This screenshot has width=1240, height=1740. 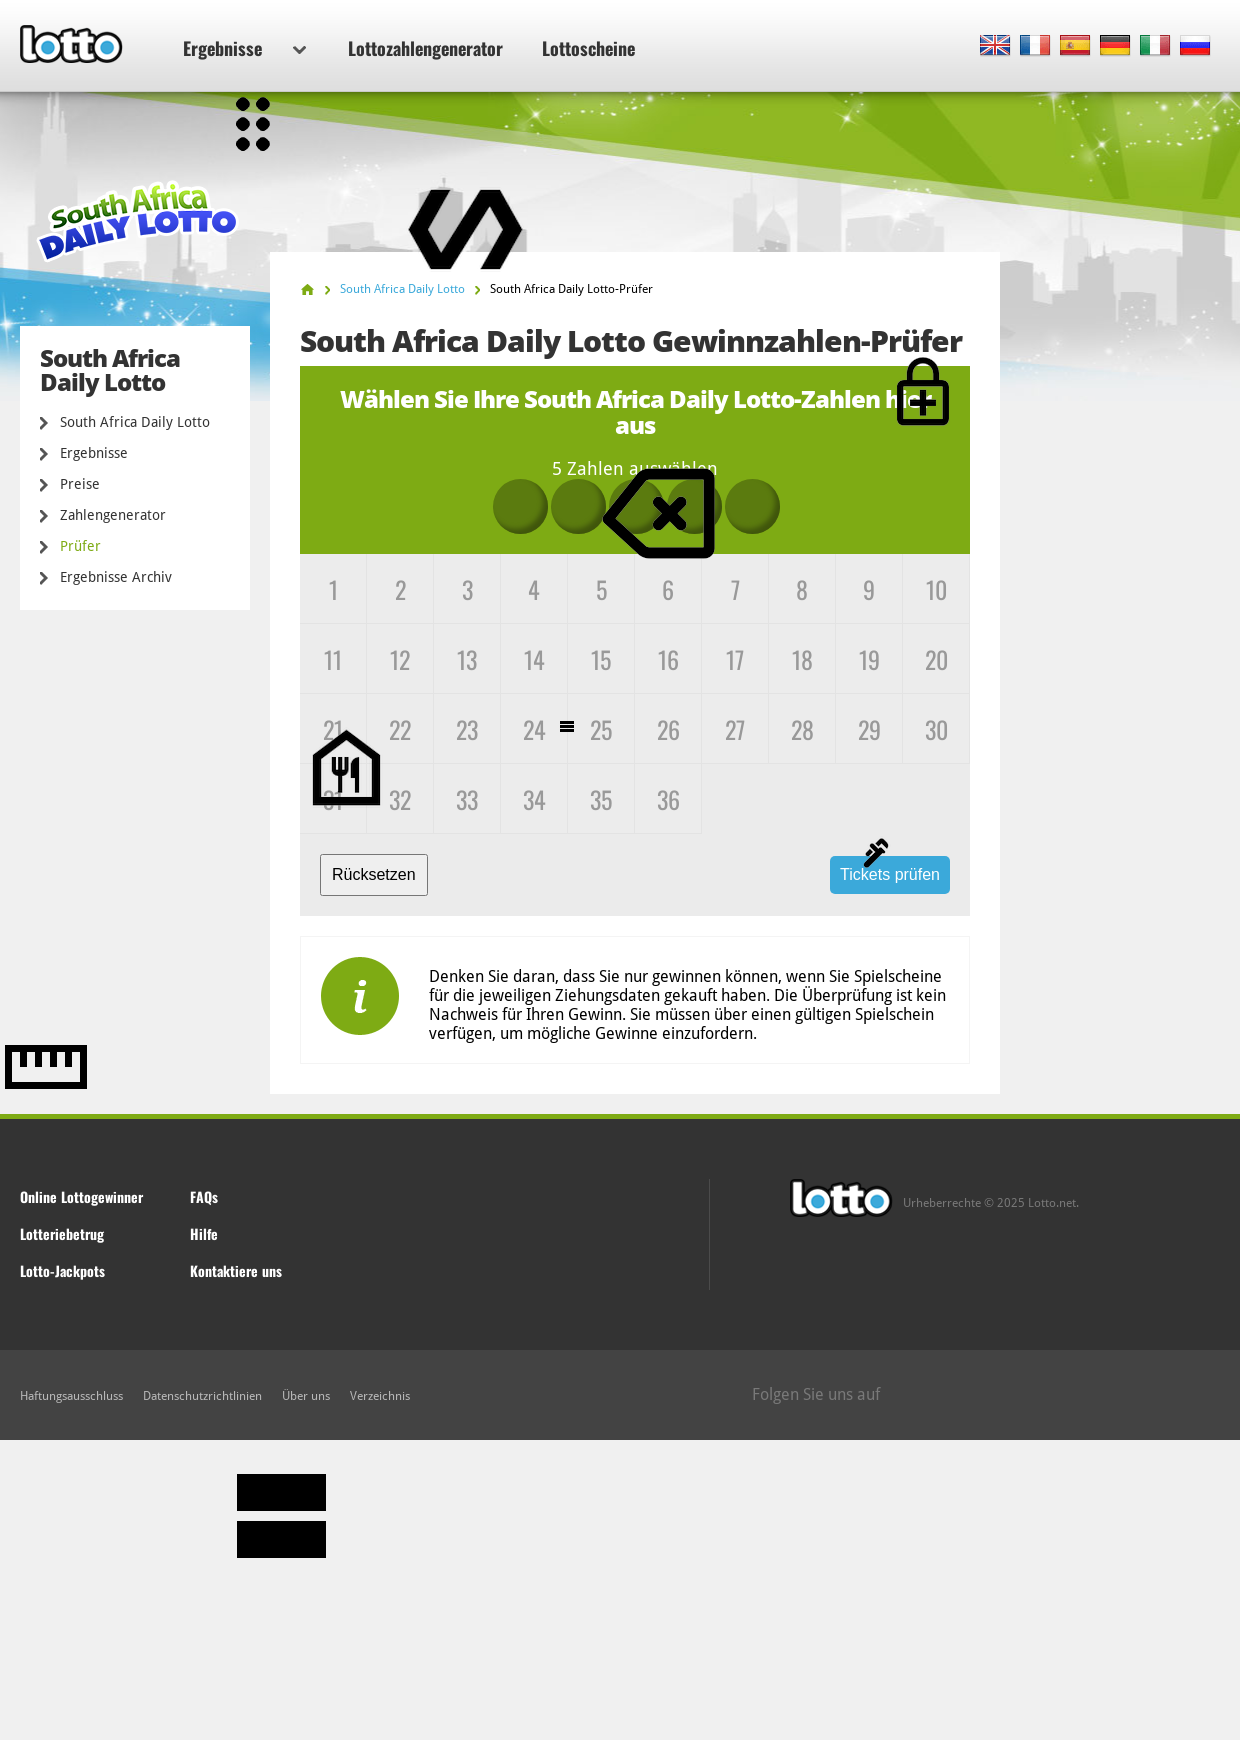 I want to click on drag to reorder this item, so click(x=253, y=124).